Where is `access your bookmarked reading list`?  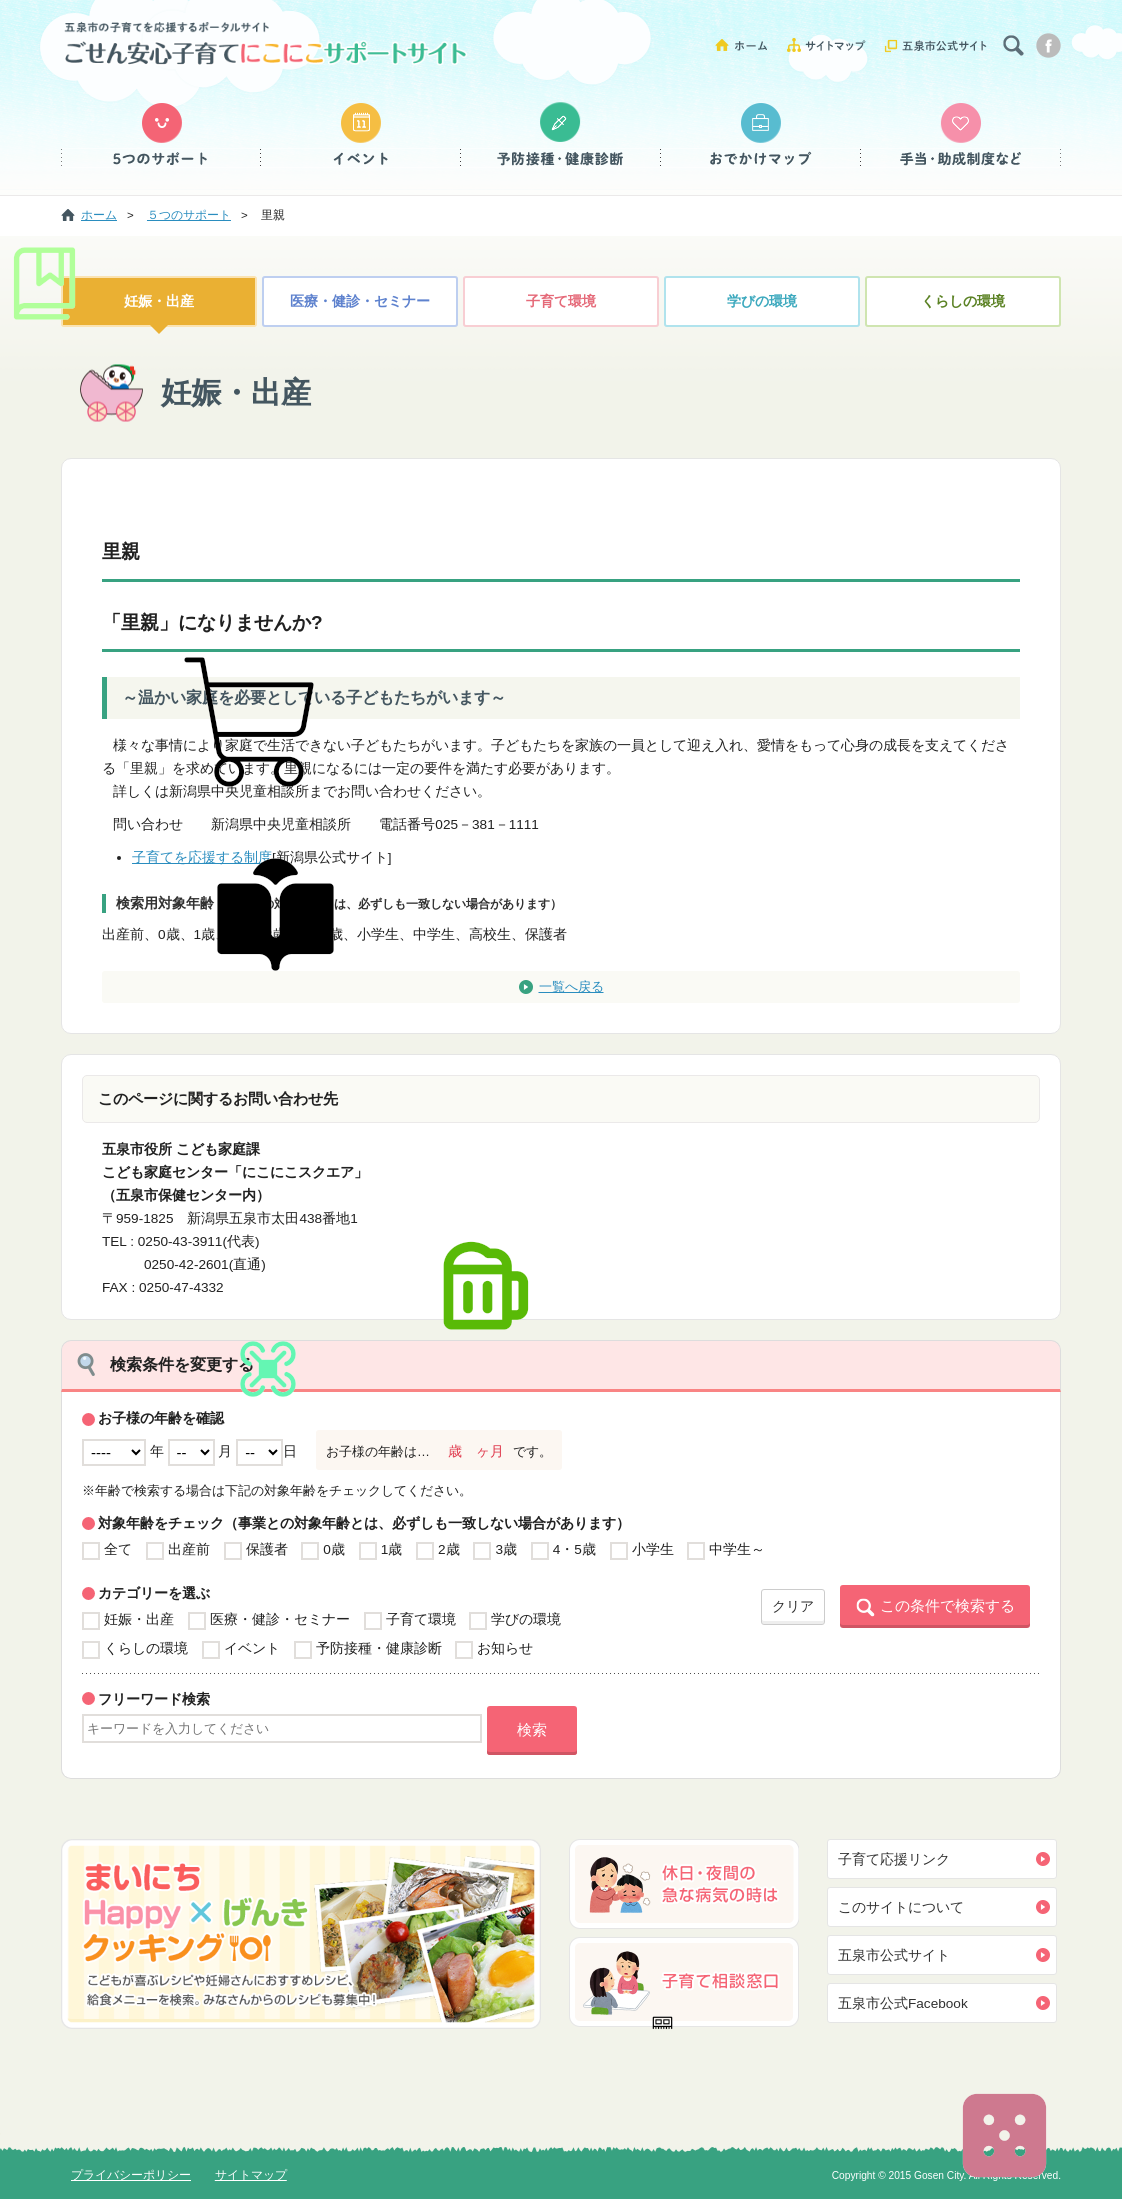 access your bookmarked reading list is located at coordinates (44, 283).